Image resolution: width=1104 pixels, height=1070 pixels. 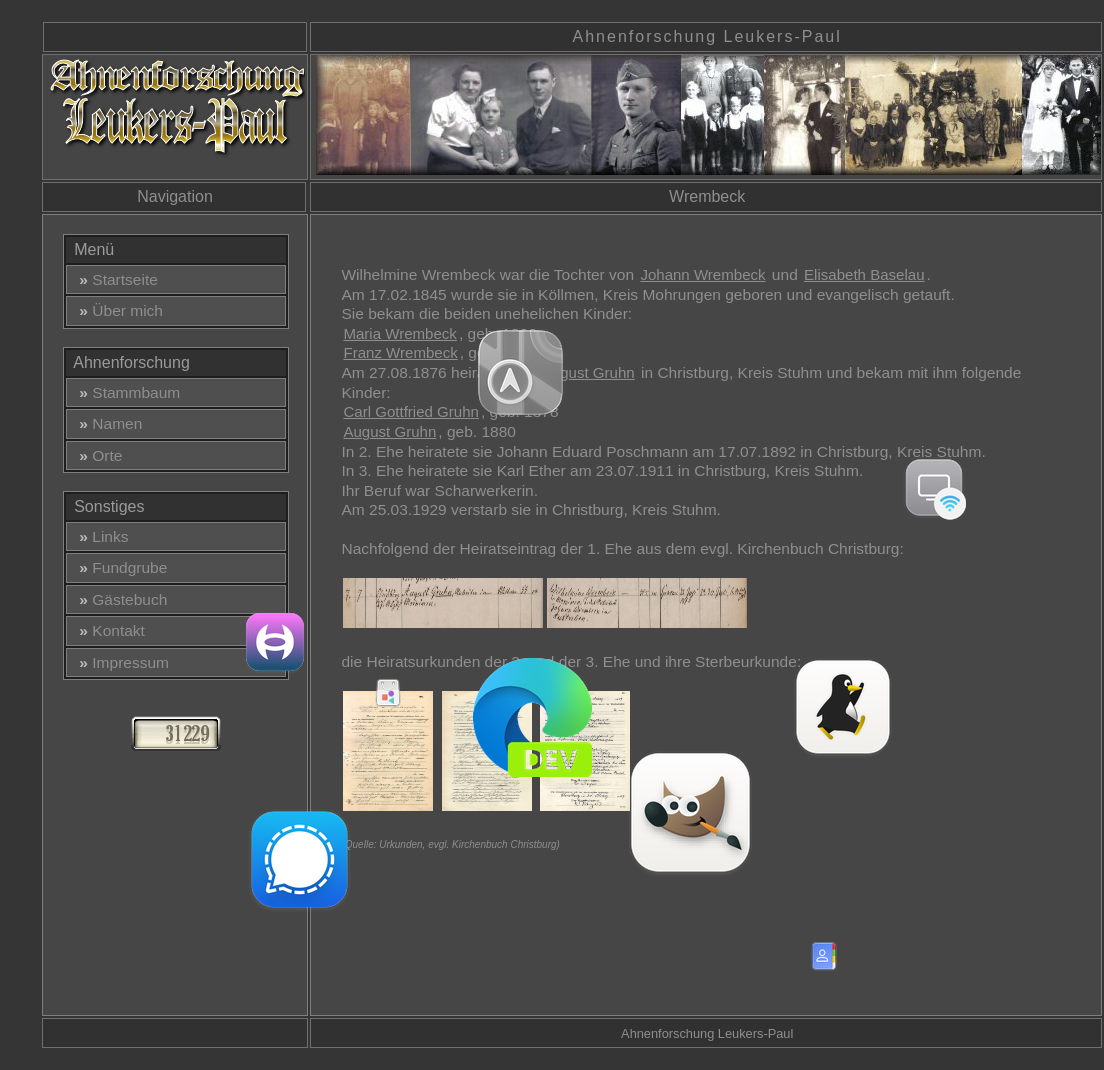 What do you see at coordinates (690, 812) in the screenshot?
I see `open GIMP image editor` at bounding box center [690, 812].